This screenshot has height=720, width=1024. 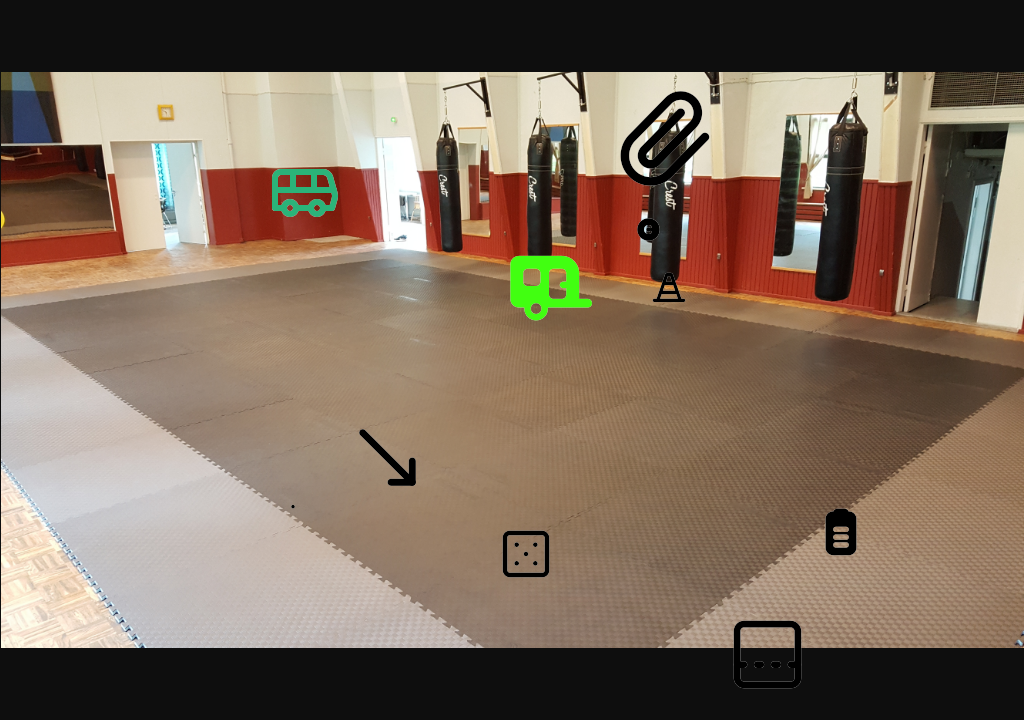 What do you see at coordinates (663, 138) in the screenshot?
I see `attach a file to your message` at bounding box center [663, 138].